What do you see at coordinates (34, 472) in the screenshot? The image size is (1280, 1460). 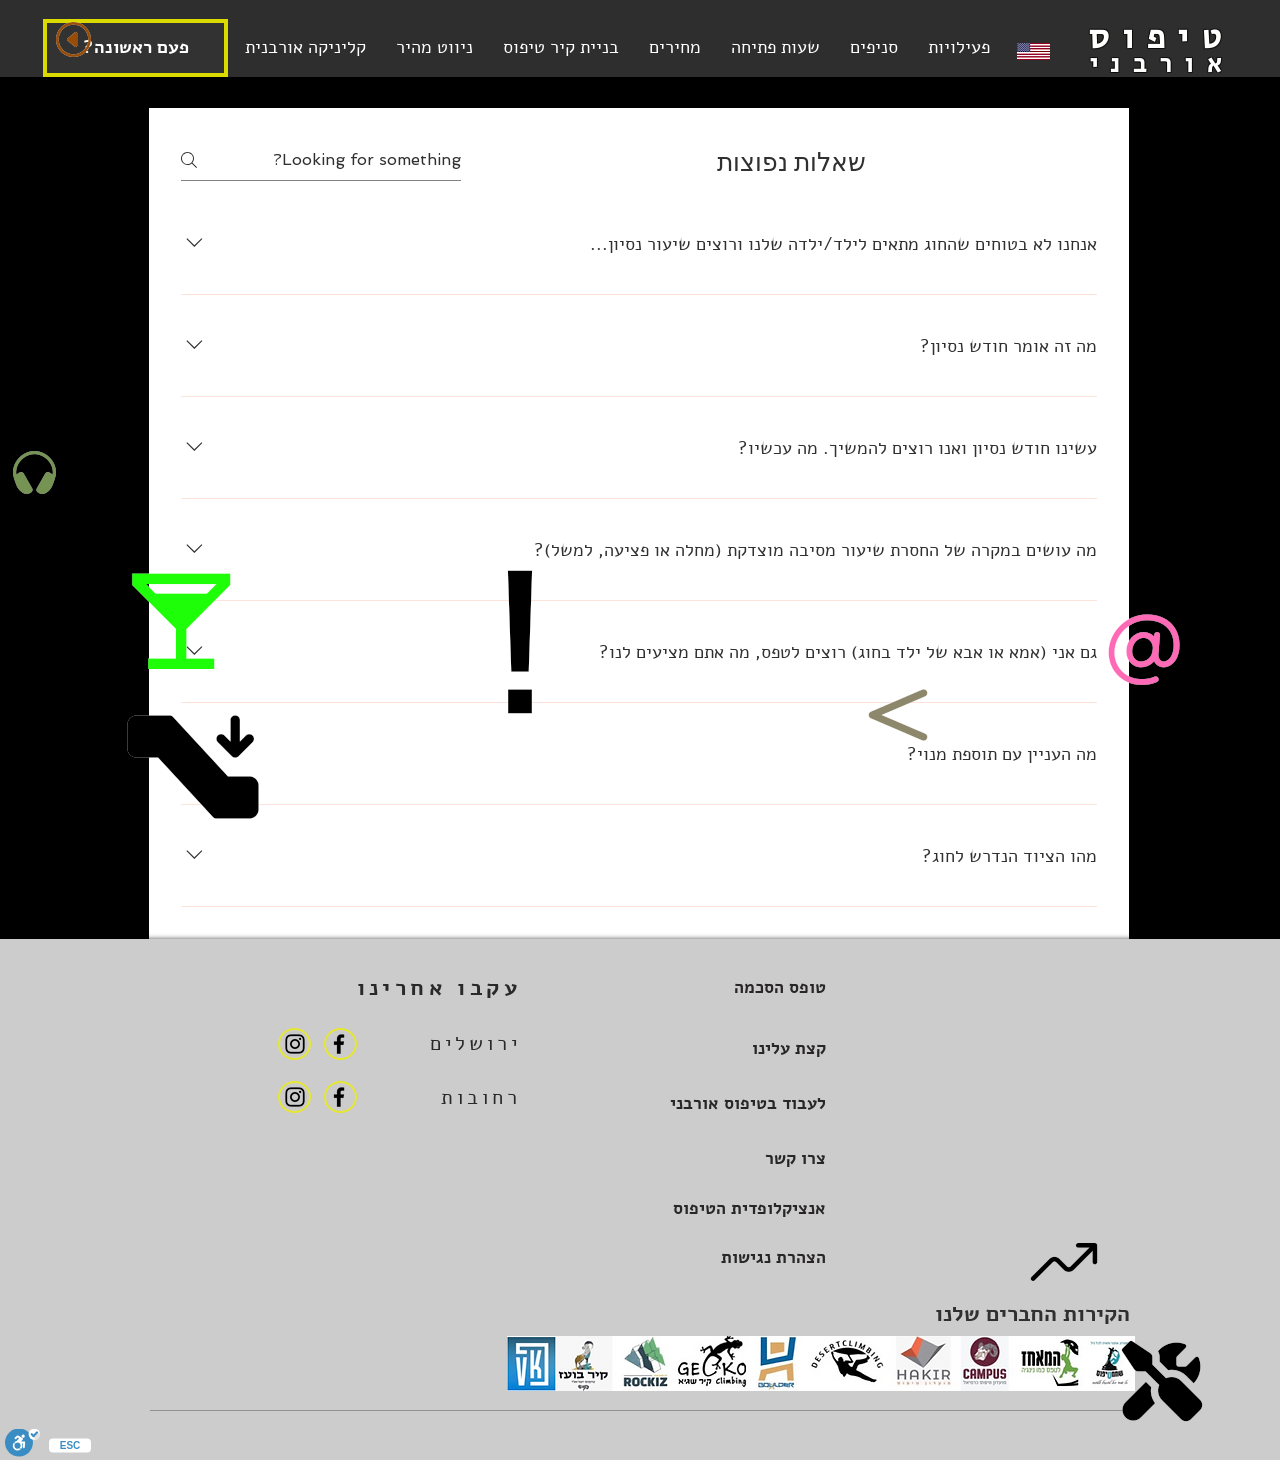 I see `contact customer support` at bounding box center [34, 472].